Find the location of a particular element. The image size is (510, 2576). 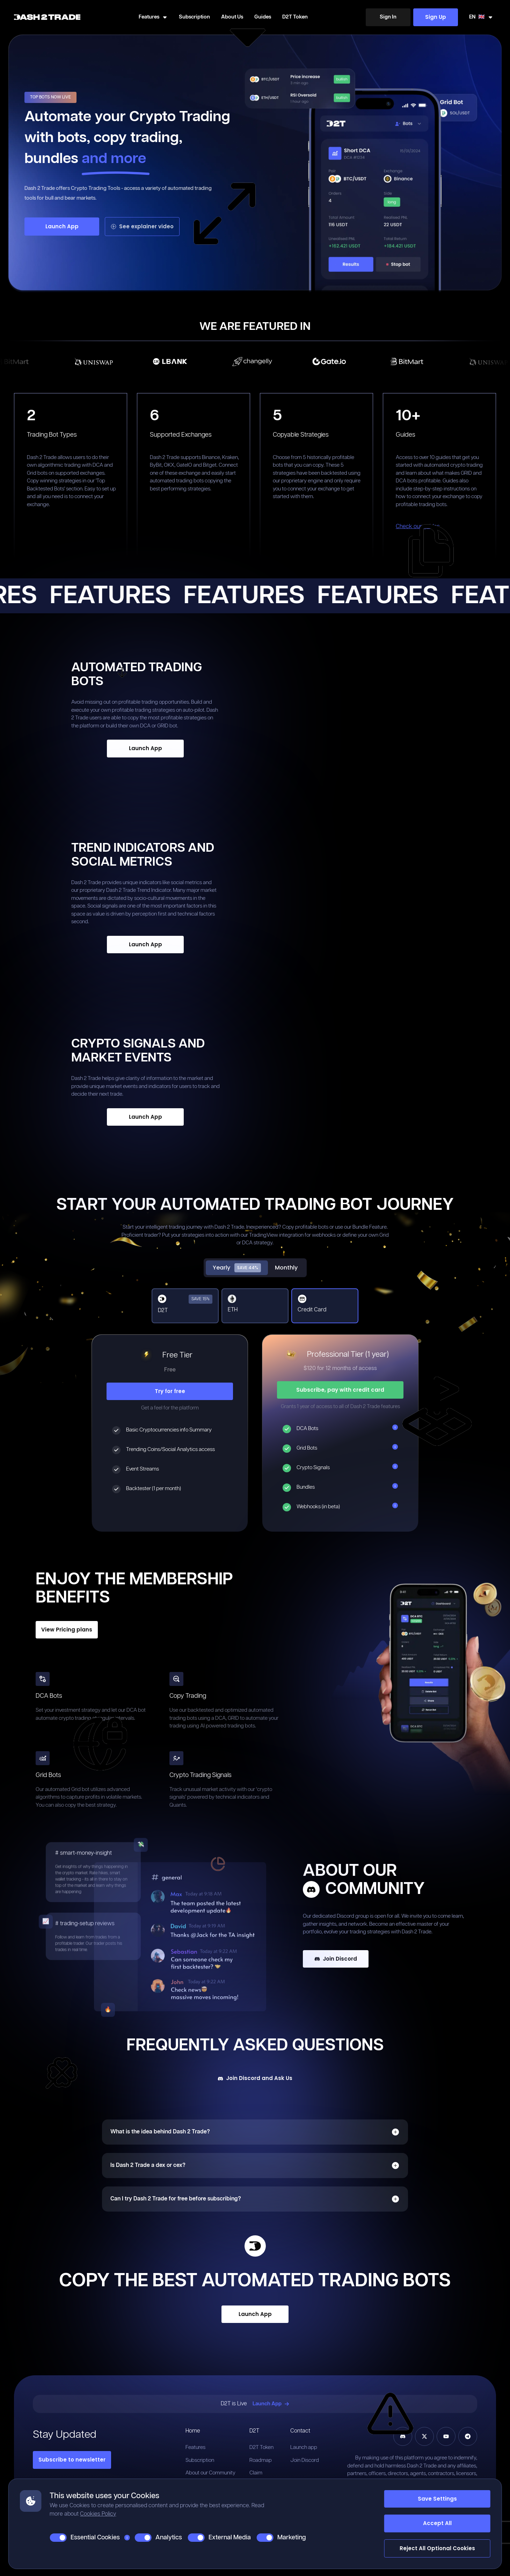

expand a dropdown menu or list is located at coordinates (248, 38).